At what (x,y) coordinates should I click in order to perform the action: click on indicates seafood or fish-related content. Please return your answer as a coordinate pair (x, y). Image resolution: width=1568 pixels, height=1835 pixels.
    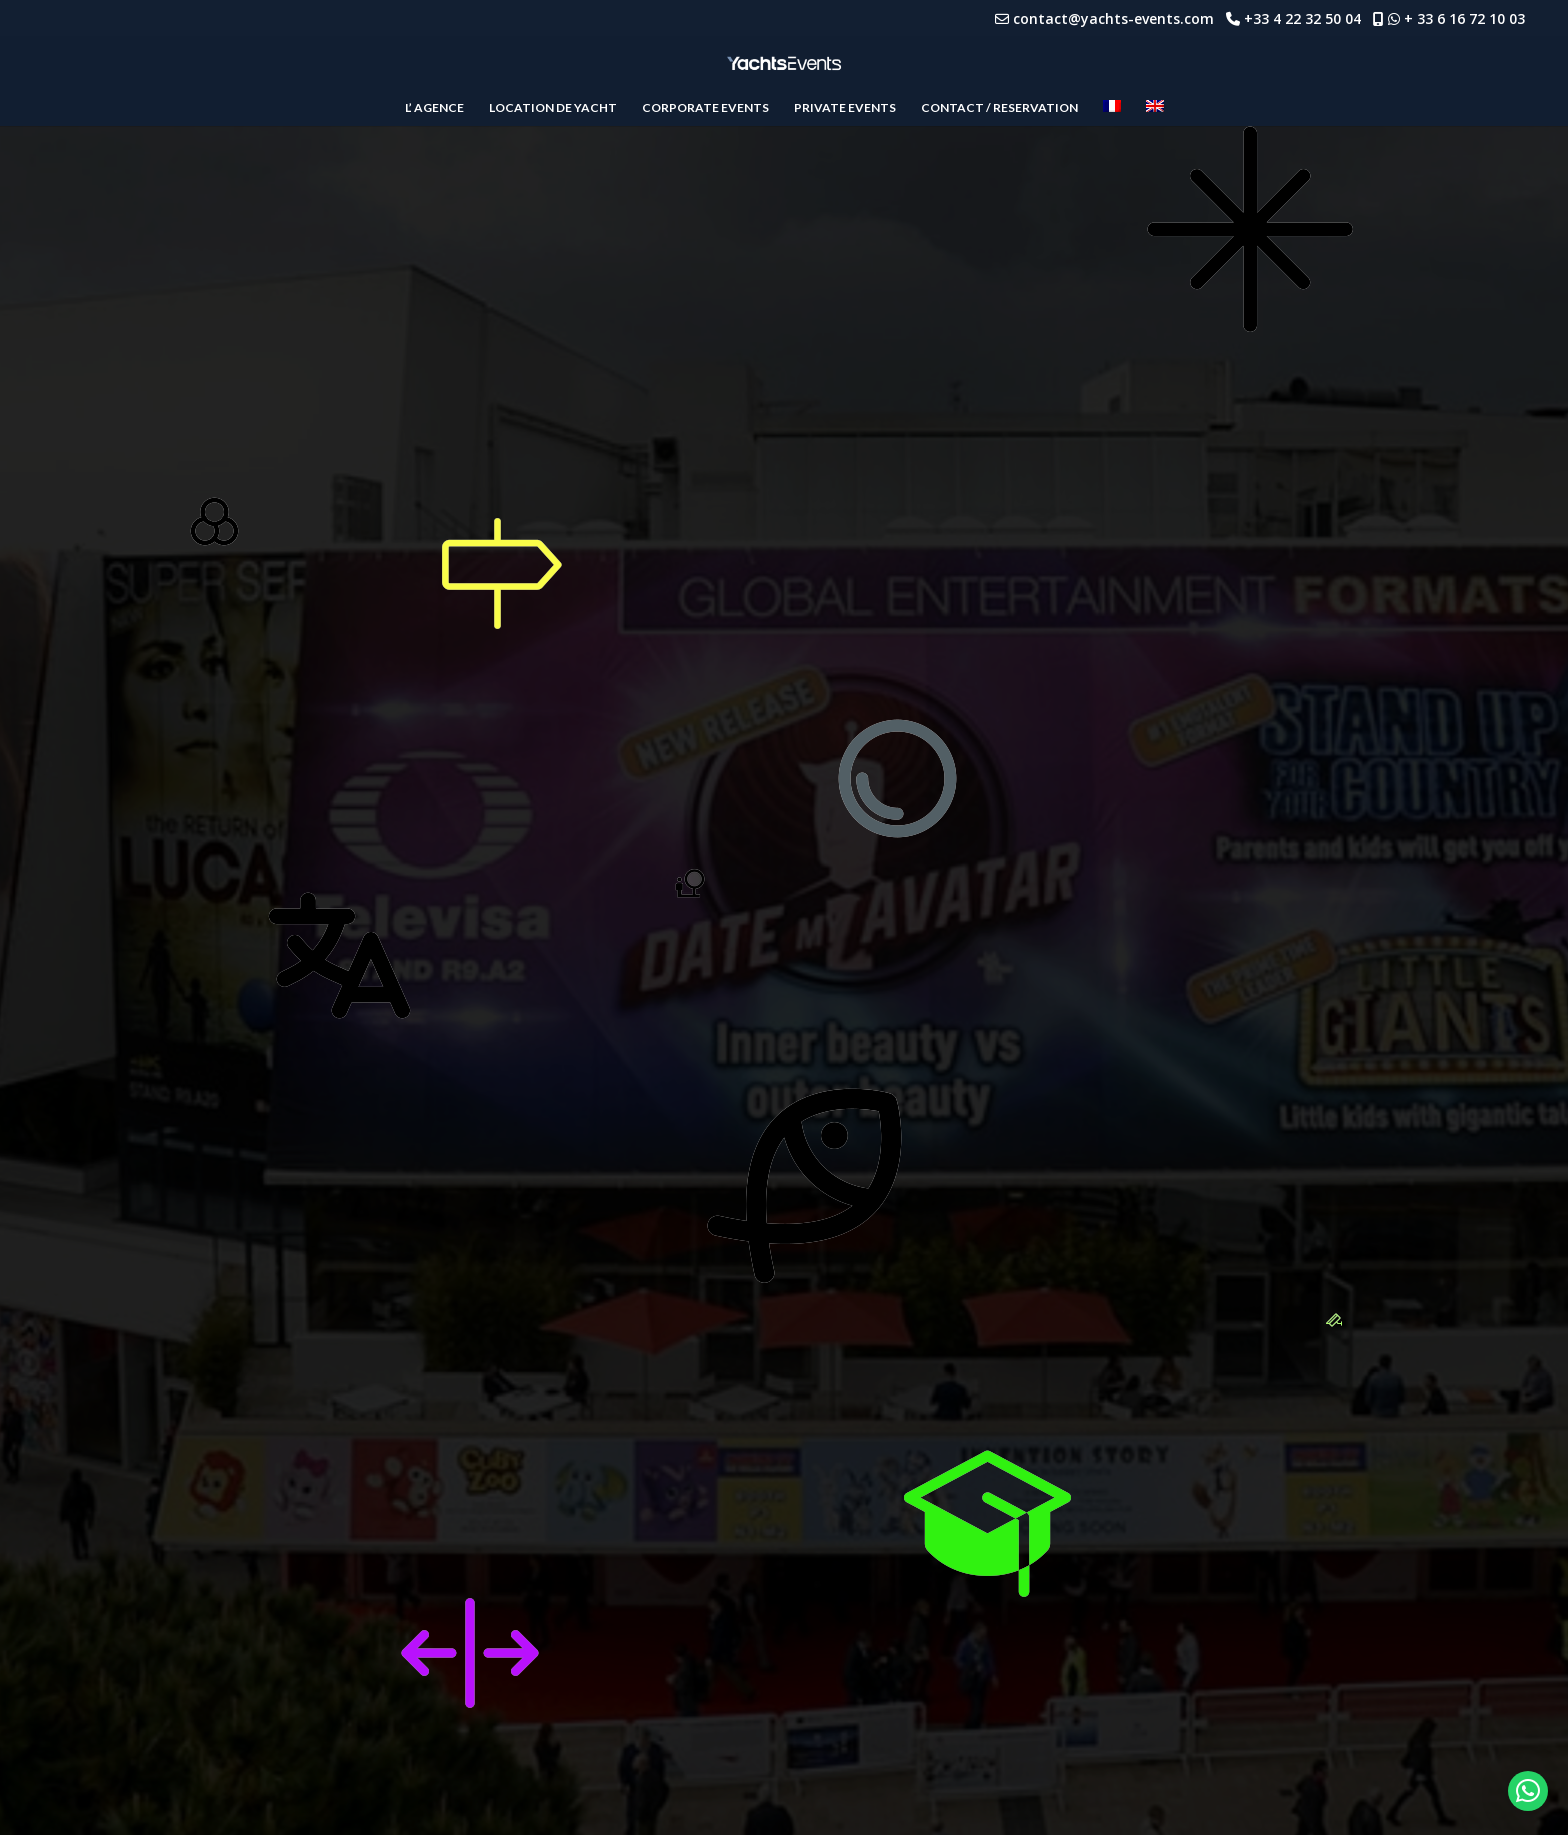
    Looking at the image, I should click on (811, 1179).